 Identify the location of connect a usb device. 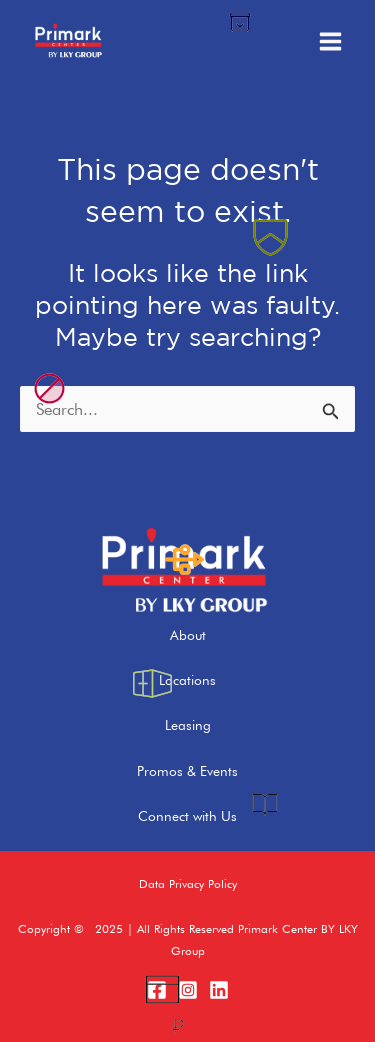
(184, 559).